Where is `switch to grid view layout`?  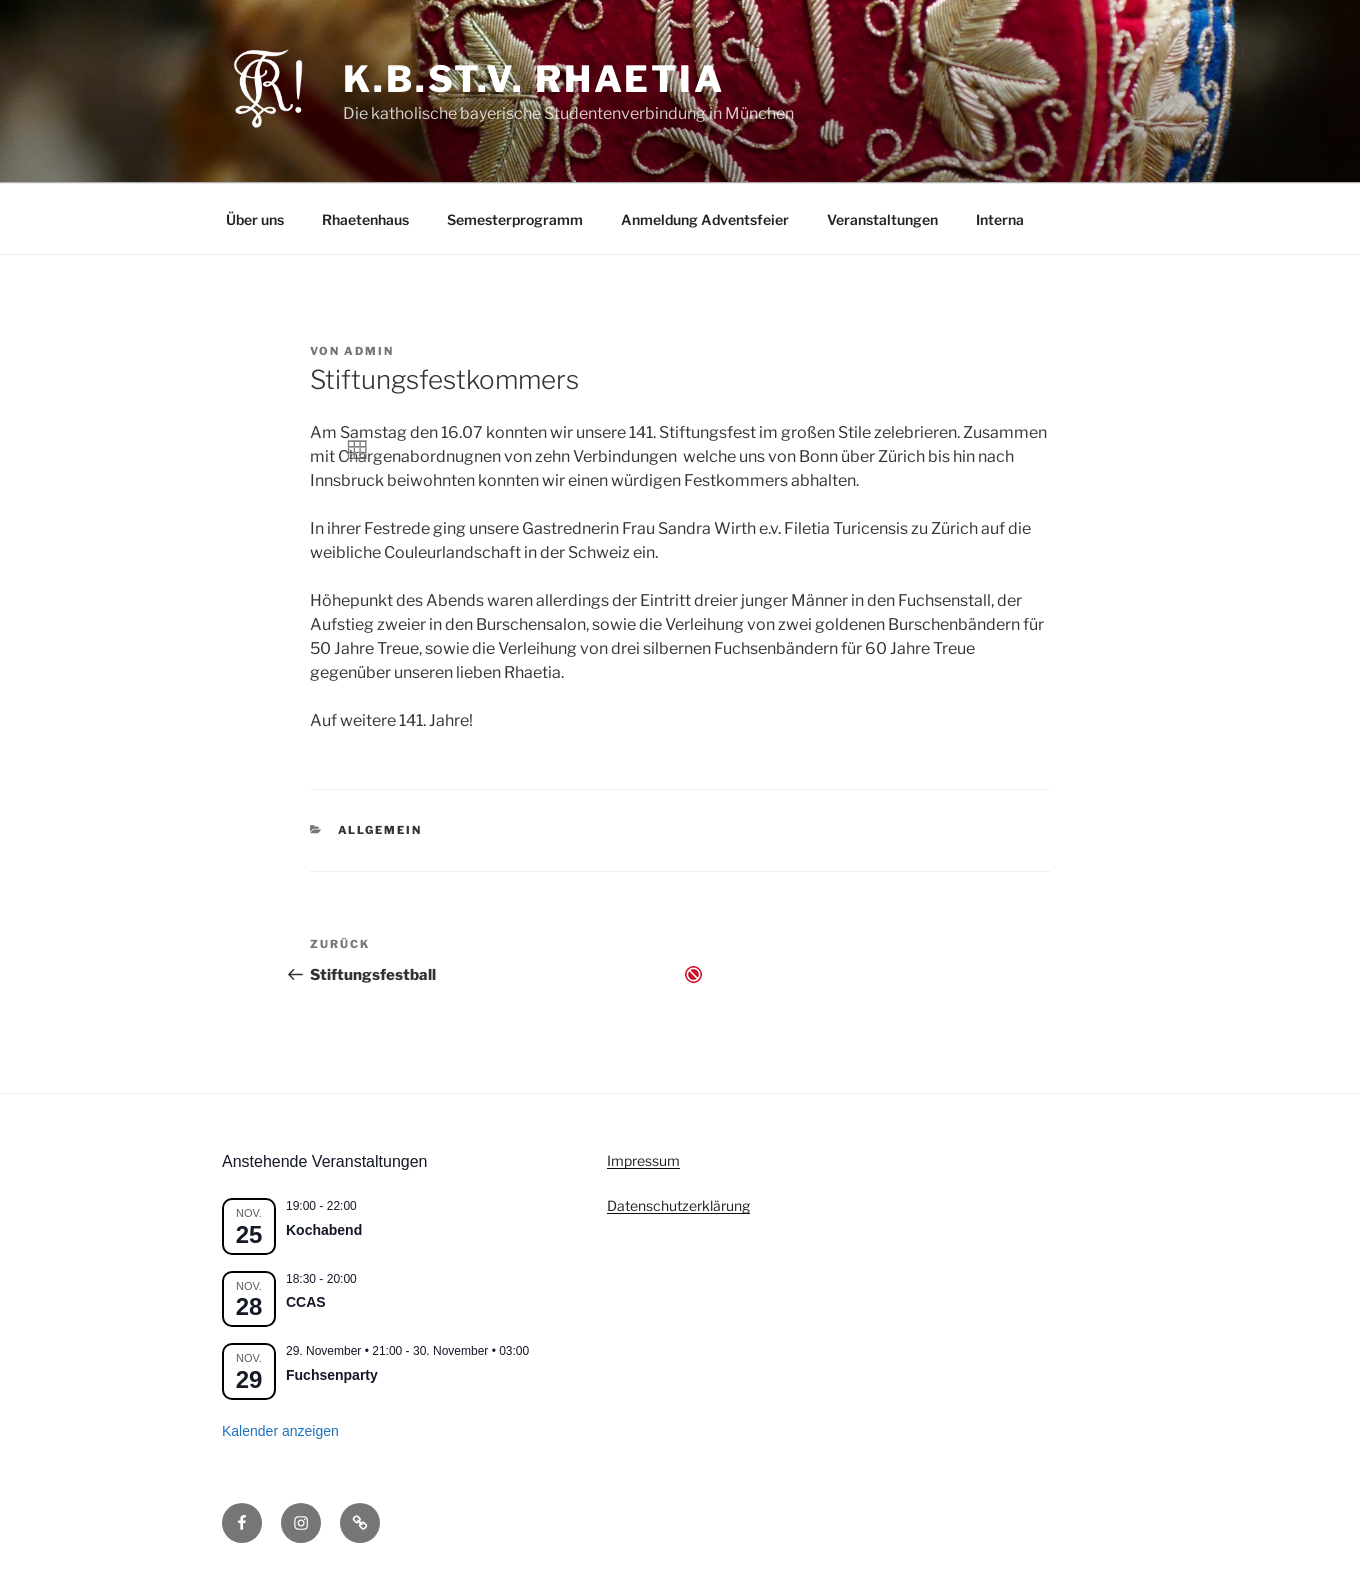
switch to grid view layout is located at coordinates (356, 450).